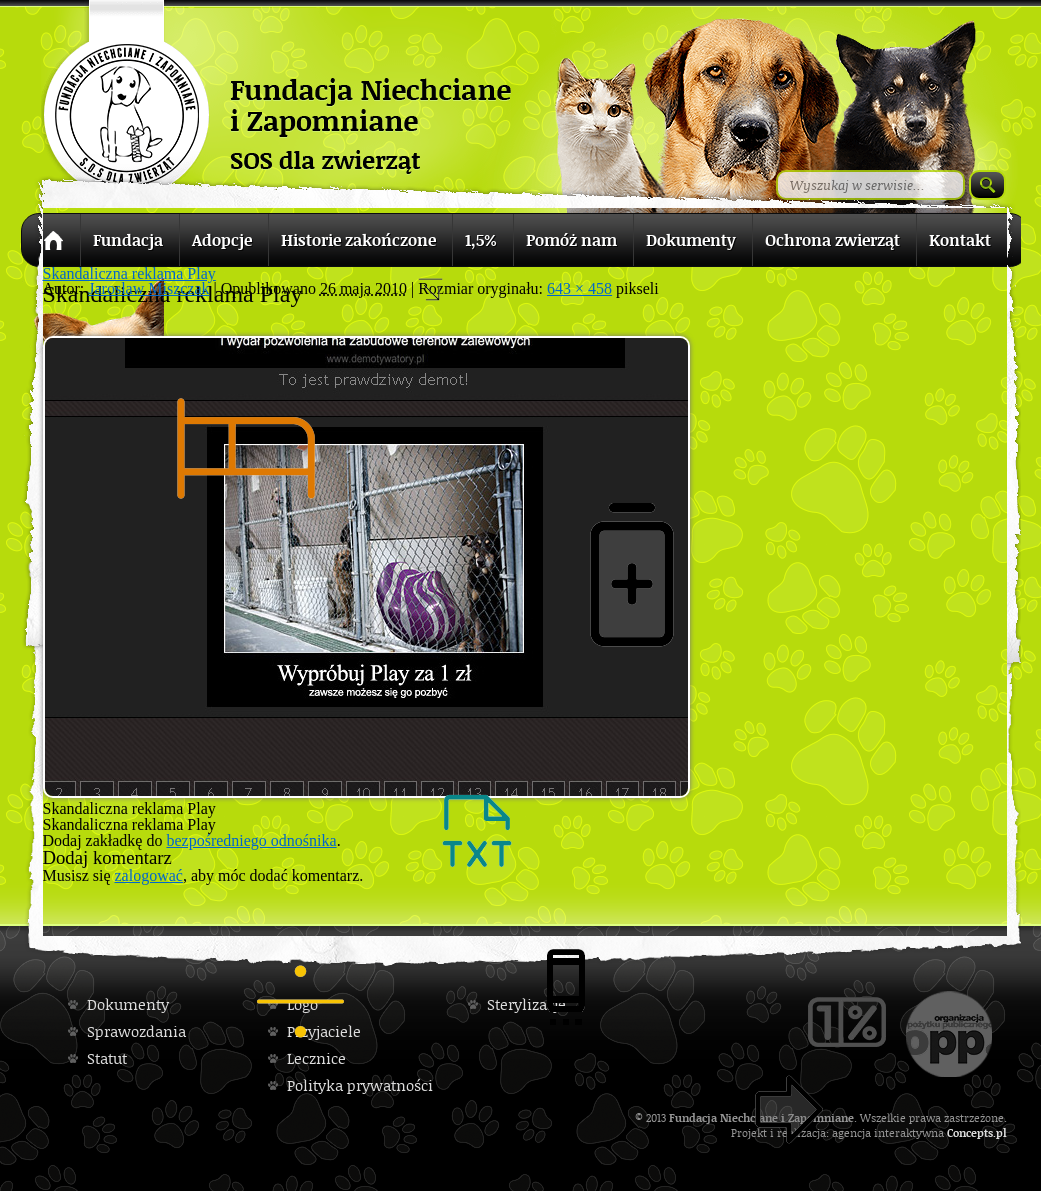 Image resolution: width=1041 pixels, height=1191 pixels. I want to click on navigate to the next item or step, so click(786, 1109).